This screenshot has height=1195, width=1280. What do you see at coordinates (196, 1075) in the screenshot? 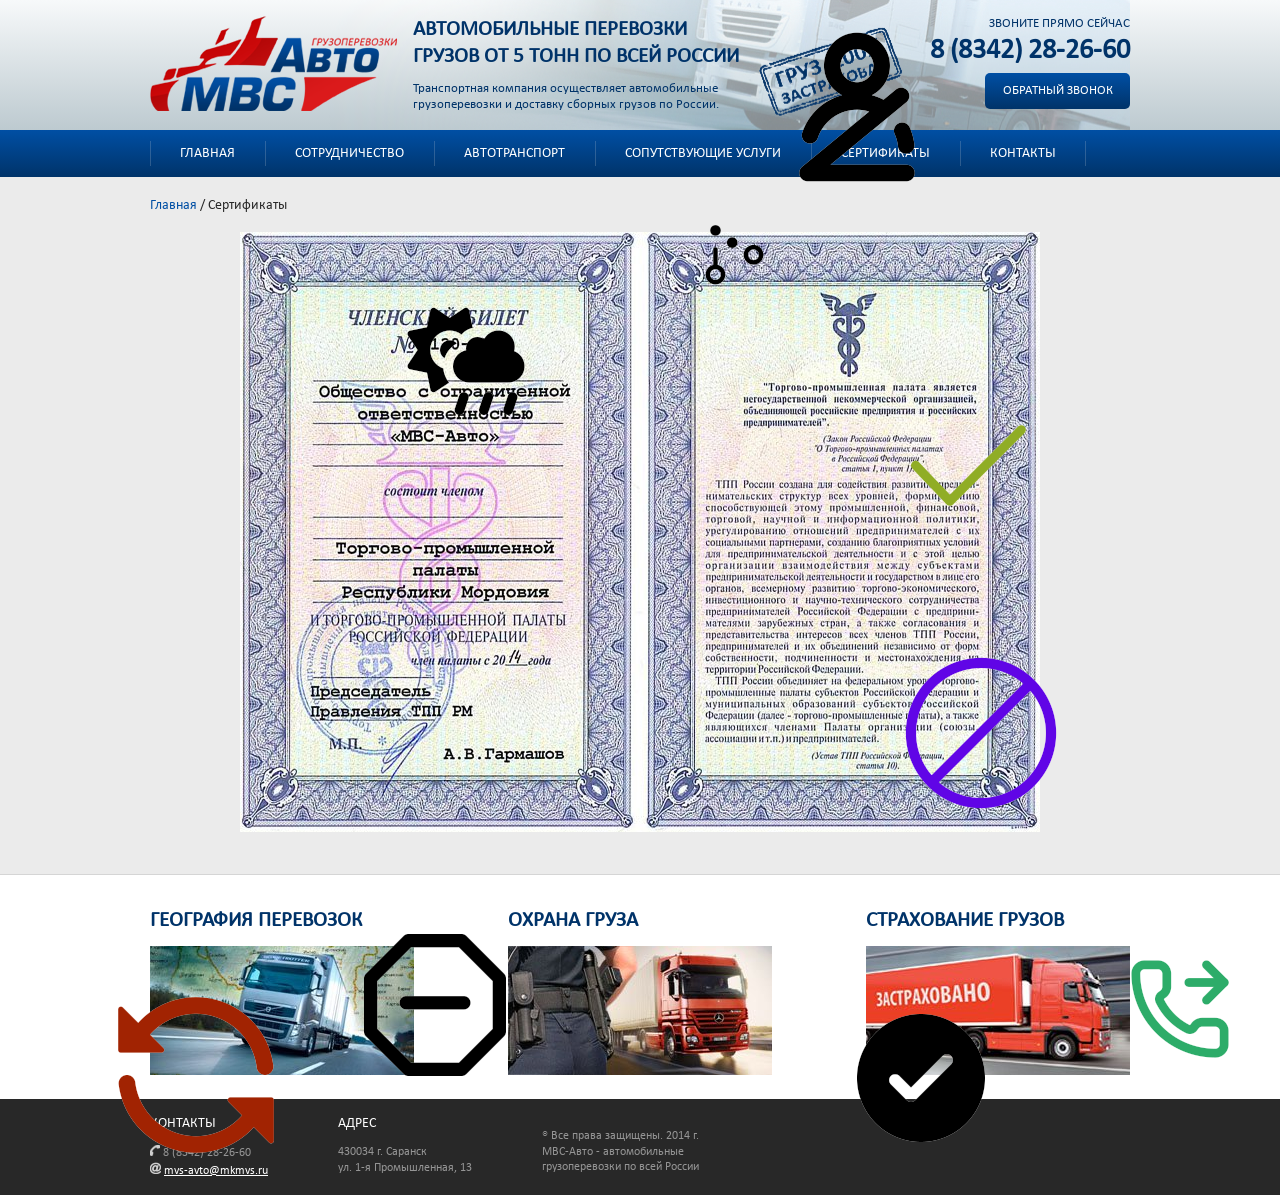
I see `sync or refresh content` at bounding box center [196, 1075].